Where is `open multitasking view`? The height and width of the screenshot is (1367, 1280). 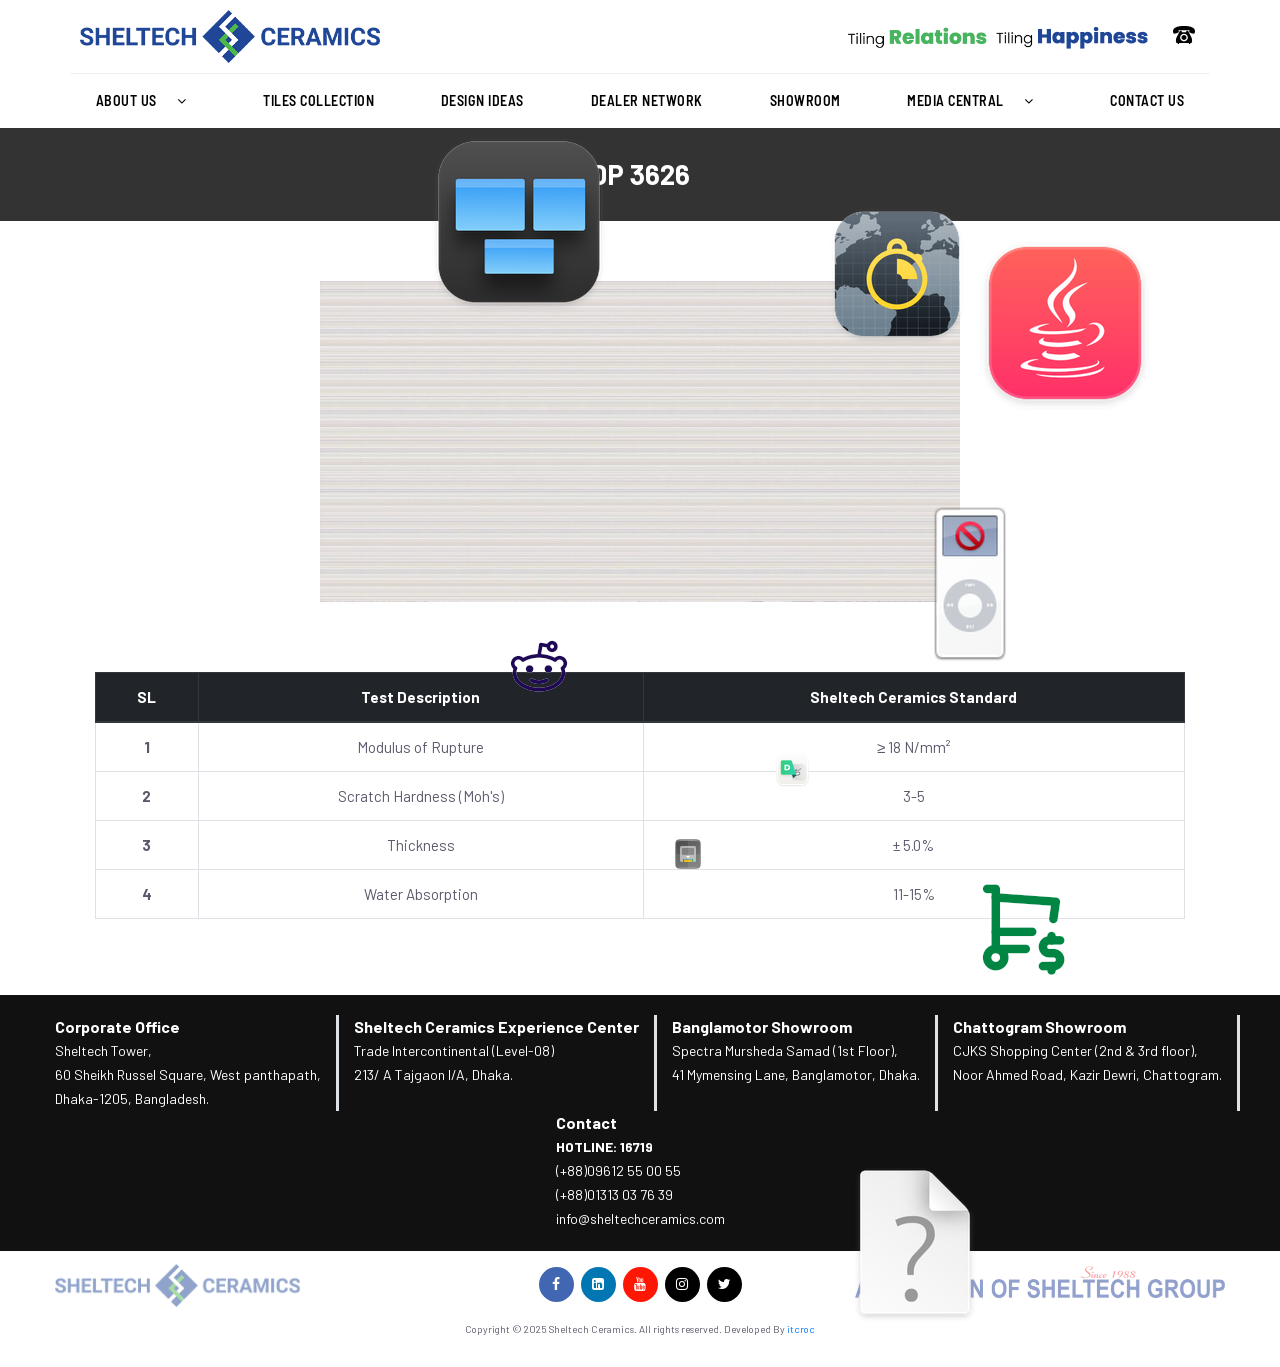
open multitasking view is located at coordinates (519, 222).